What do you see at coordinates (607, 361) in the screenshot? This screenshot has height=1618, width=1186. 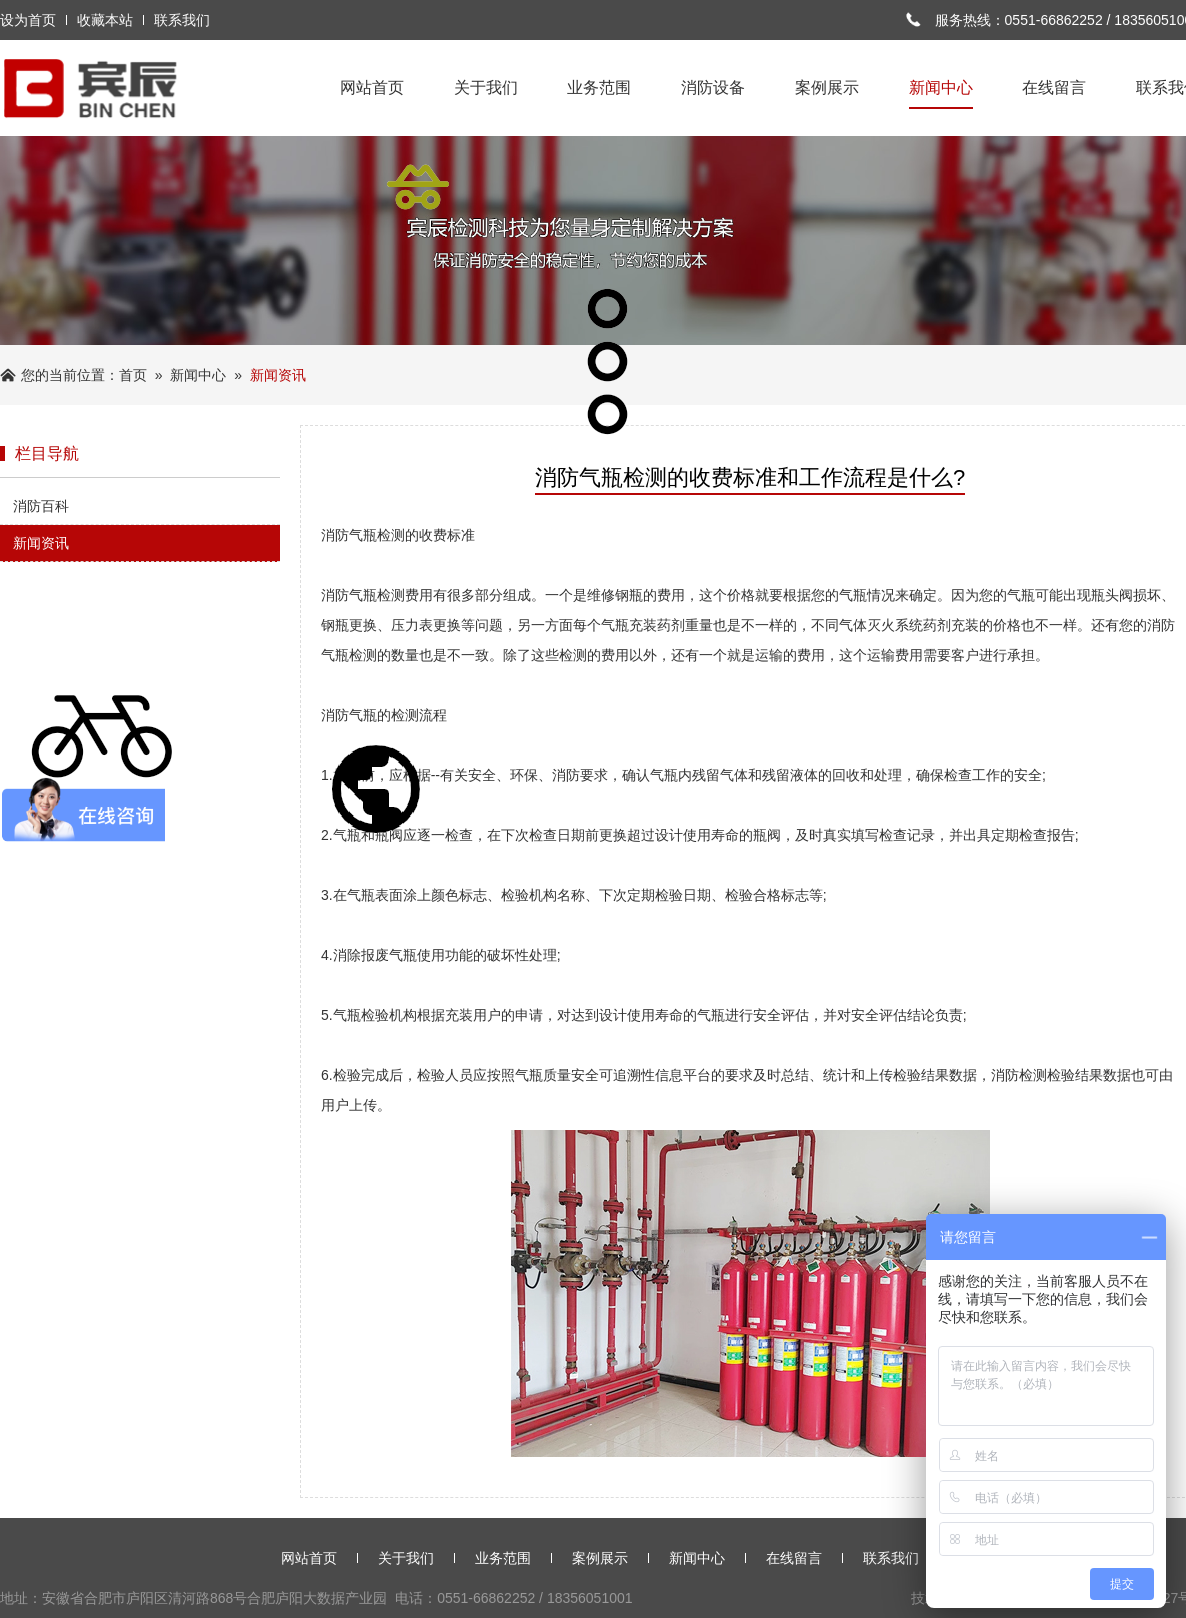 I see `open more options menu` at bounding box center [607, 361].